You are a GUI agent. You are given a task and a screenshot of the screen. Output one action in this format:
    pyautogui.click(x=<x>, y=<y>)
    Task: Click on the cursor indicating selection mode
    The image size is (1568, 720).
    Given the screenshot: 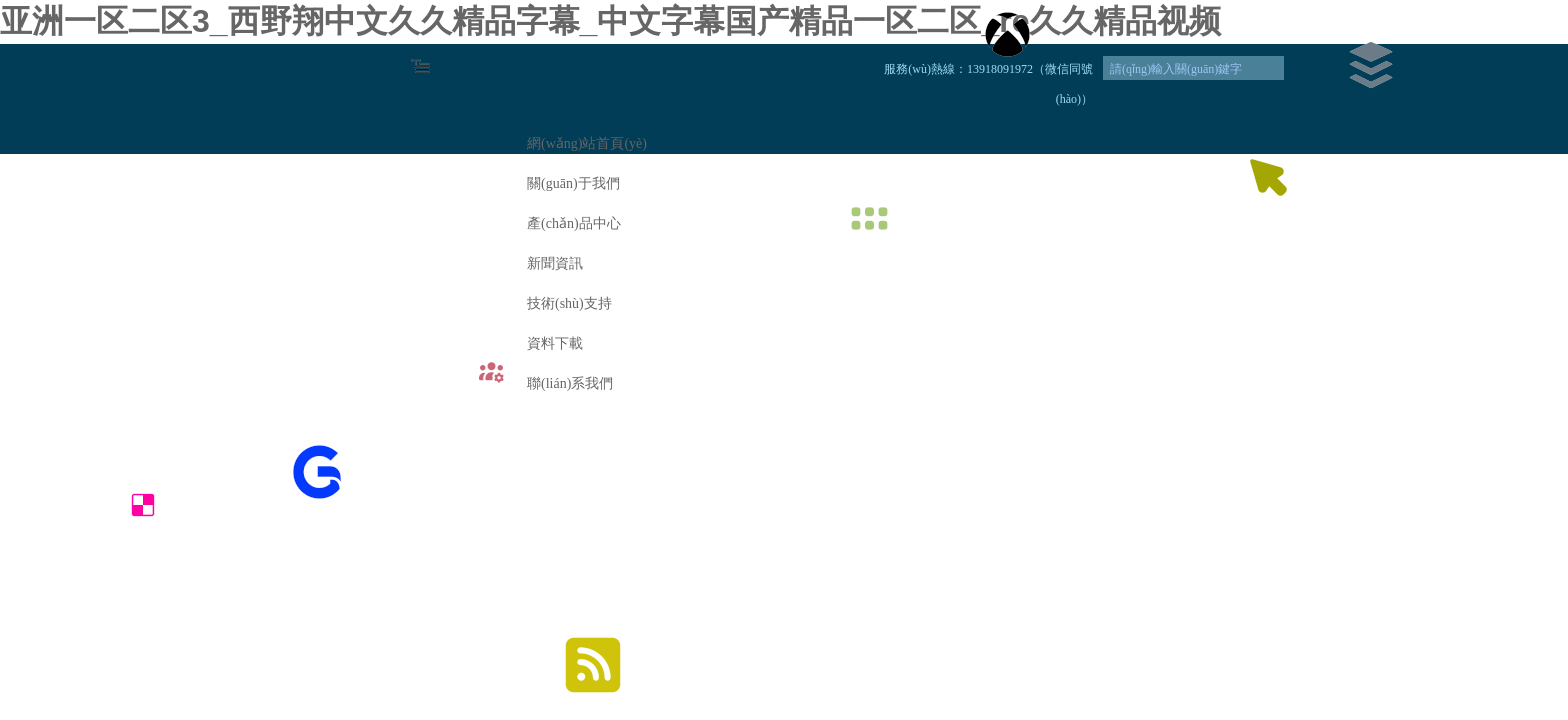 What is the action you would take?
    pyautogui.click(x=1268, y=177)
    